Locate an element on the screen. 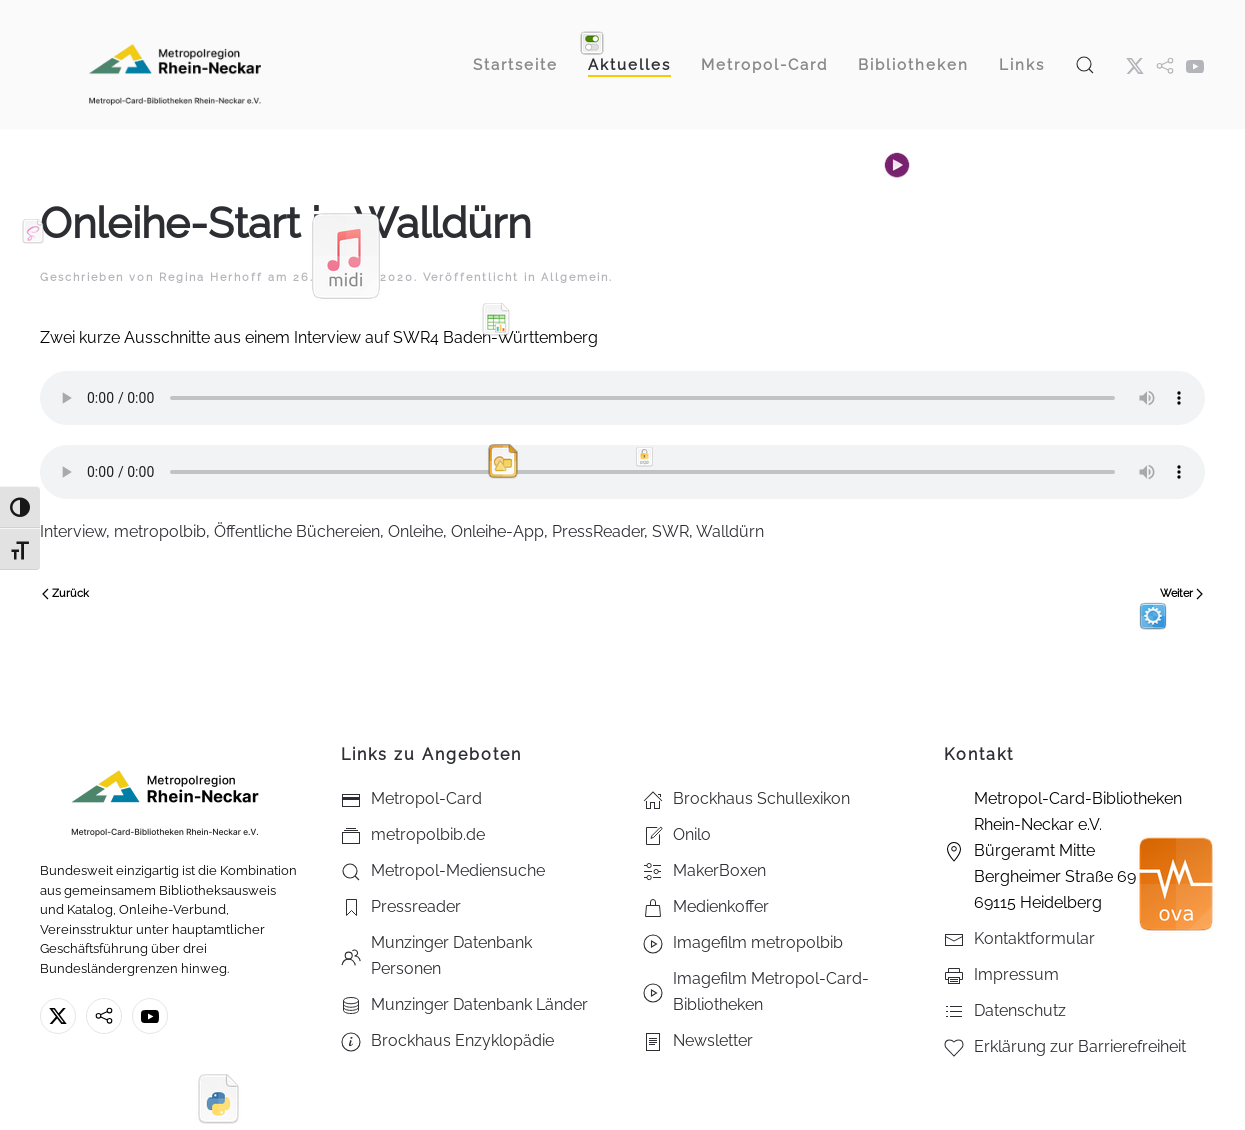 The image size is (1245, 1130). indicates a sass stylesheet file is located at coordinates (33, 231).